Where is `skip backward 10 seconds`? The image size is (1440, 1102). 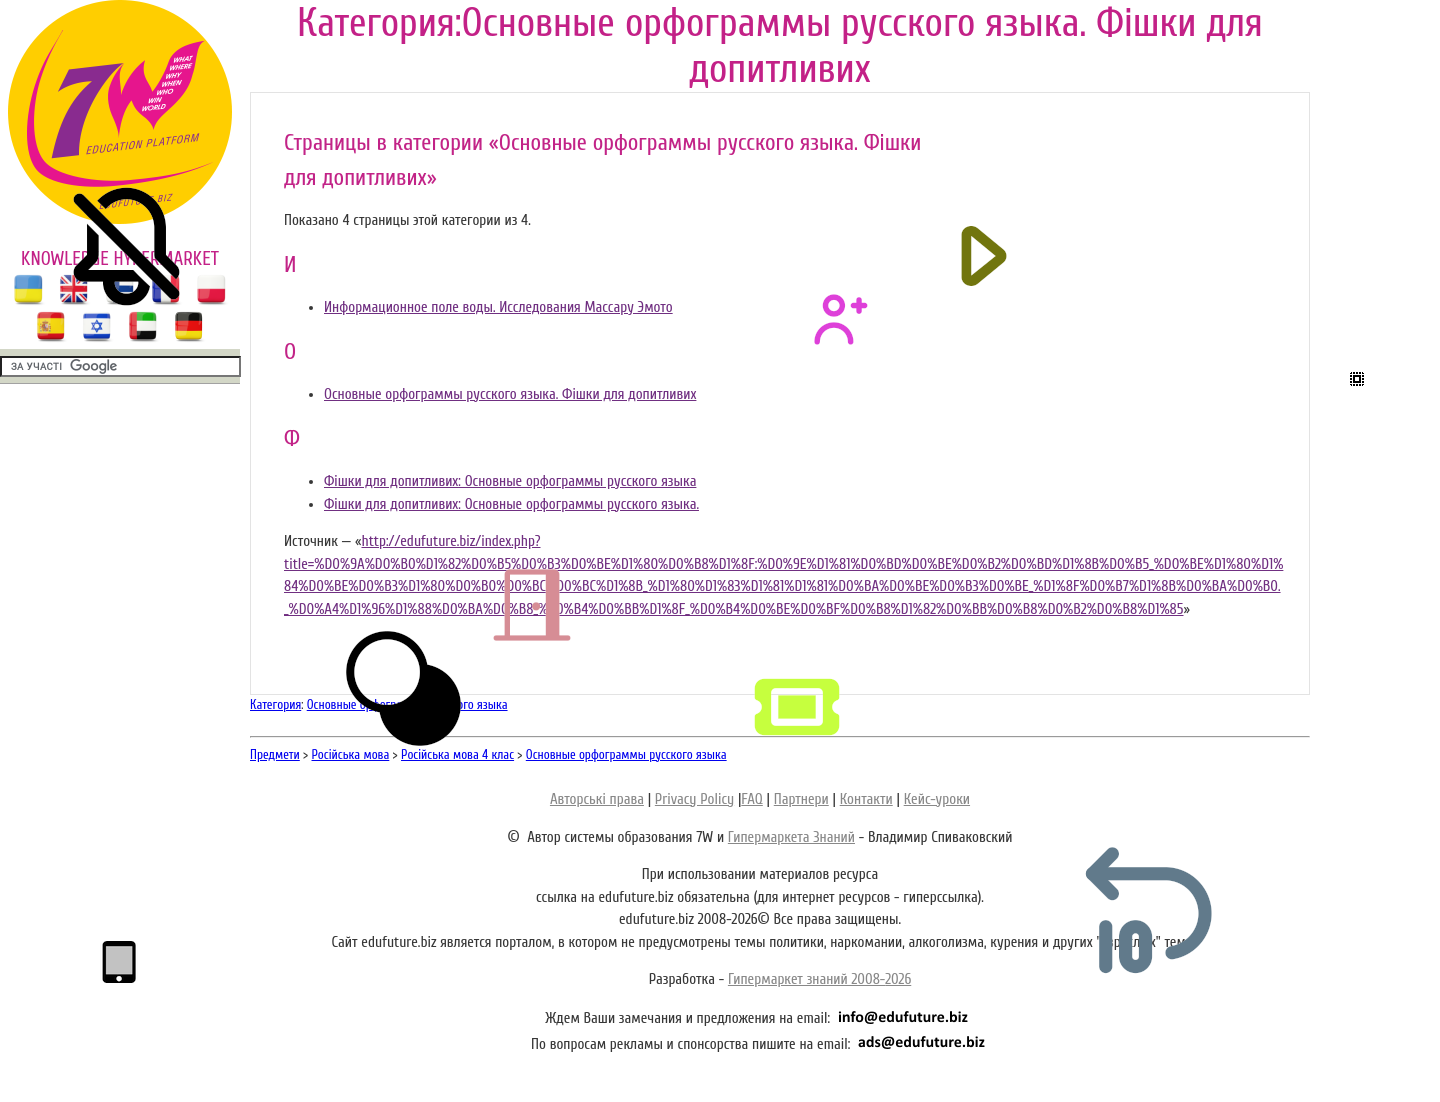 skip backward 10 seconds is located at coordinates (1145, 913).